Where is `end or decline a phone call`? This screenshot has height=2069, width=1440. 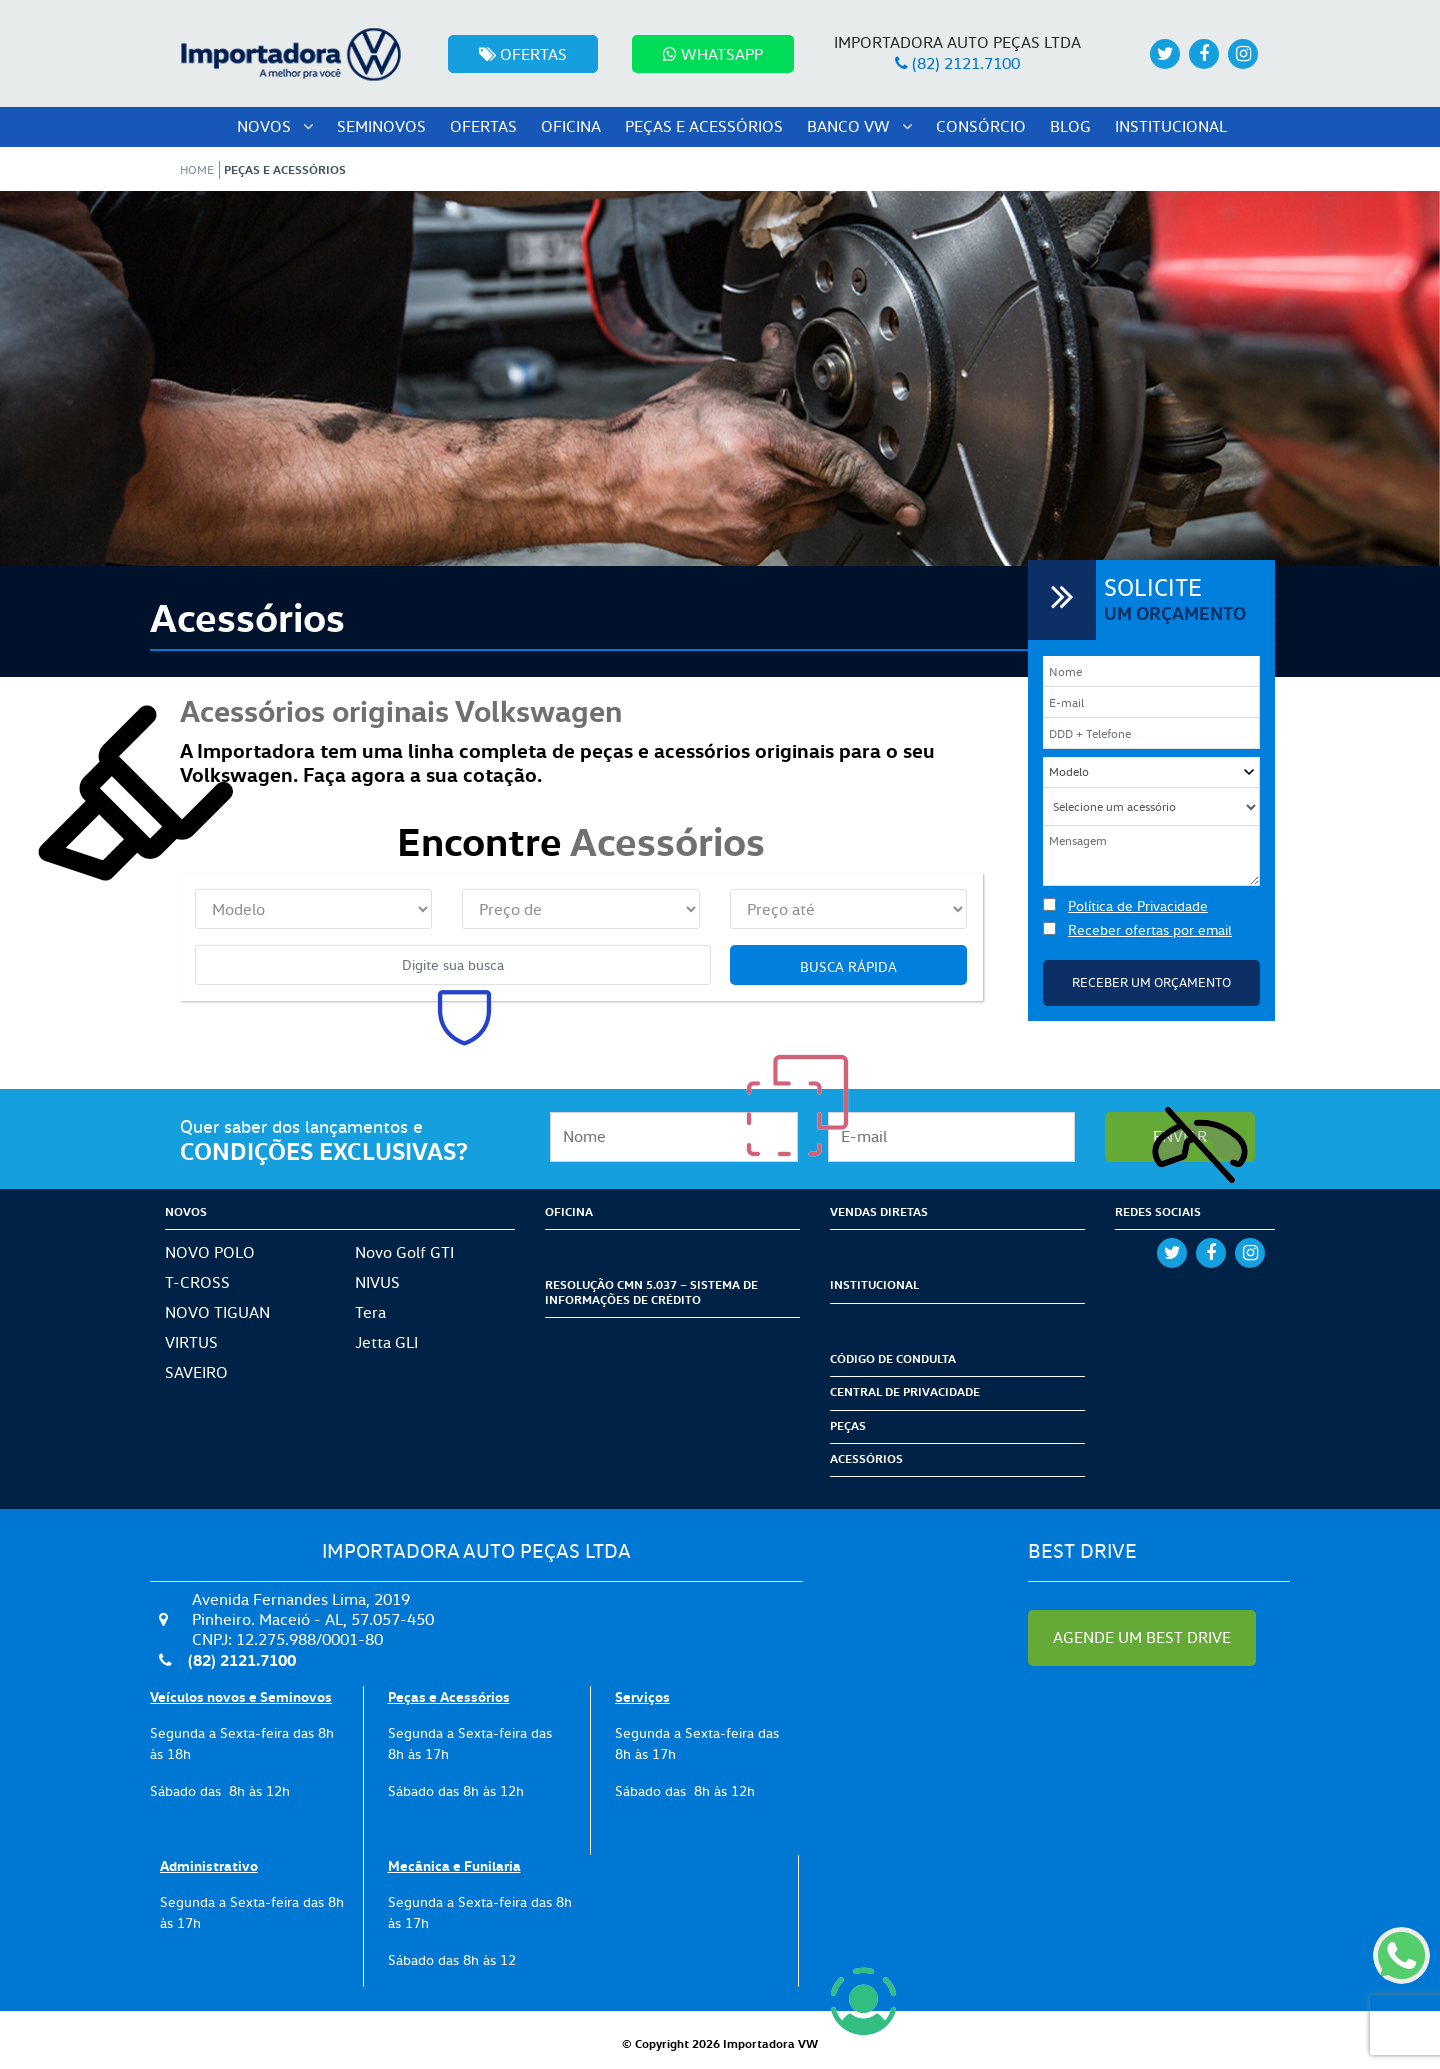
end or decline a phone call is located at coordinates (1200, 1145).